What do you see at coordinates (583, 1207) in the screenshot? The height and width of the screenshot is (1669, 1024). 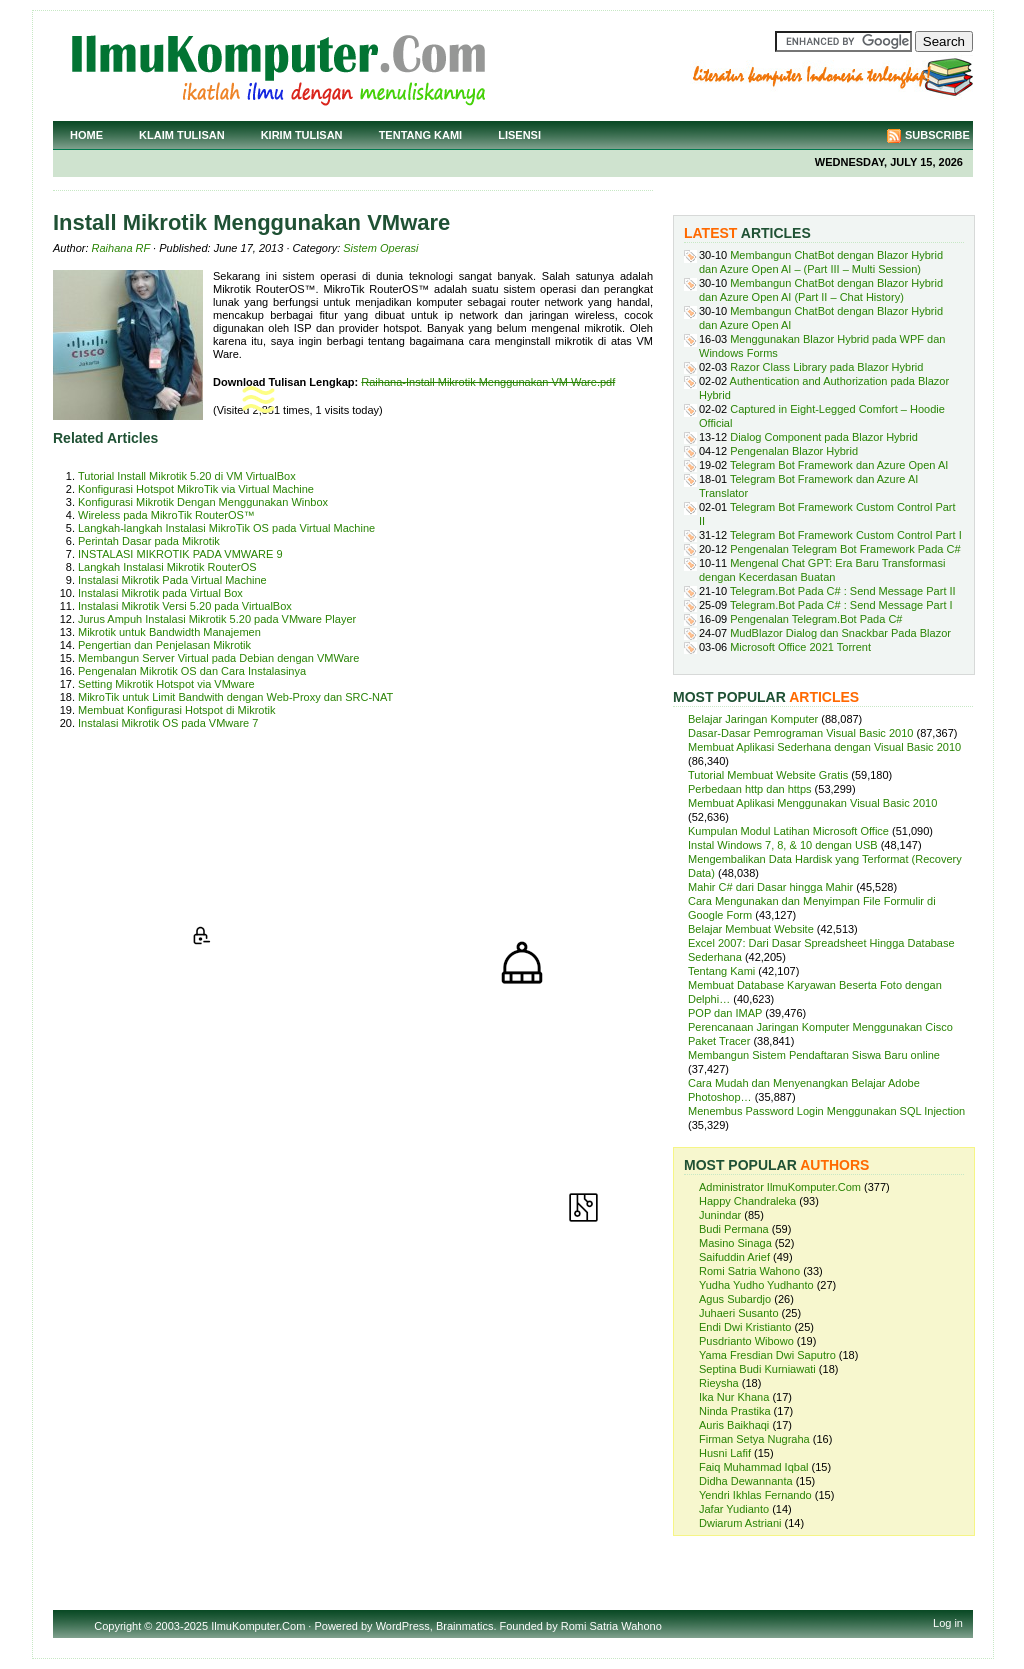 I see `access hardware or circuit settings` at bounding box center [583, 1207].